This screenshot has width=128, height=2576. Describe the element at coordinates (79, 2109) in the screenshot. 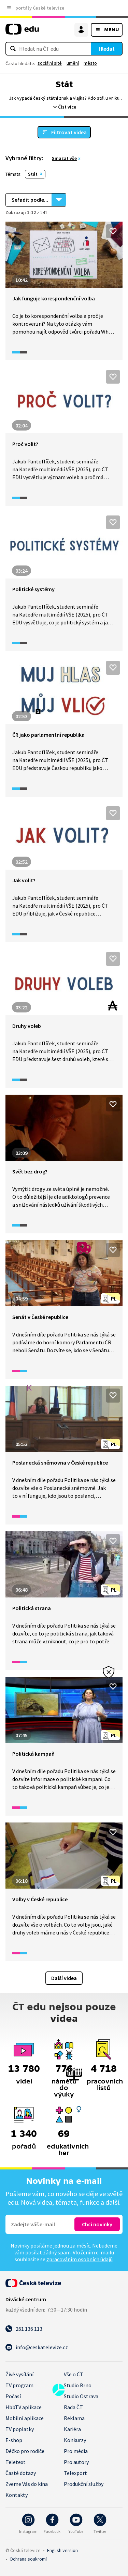

I see `indicates female gender option` at that location.